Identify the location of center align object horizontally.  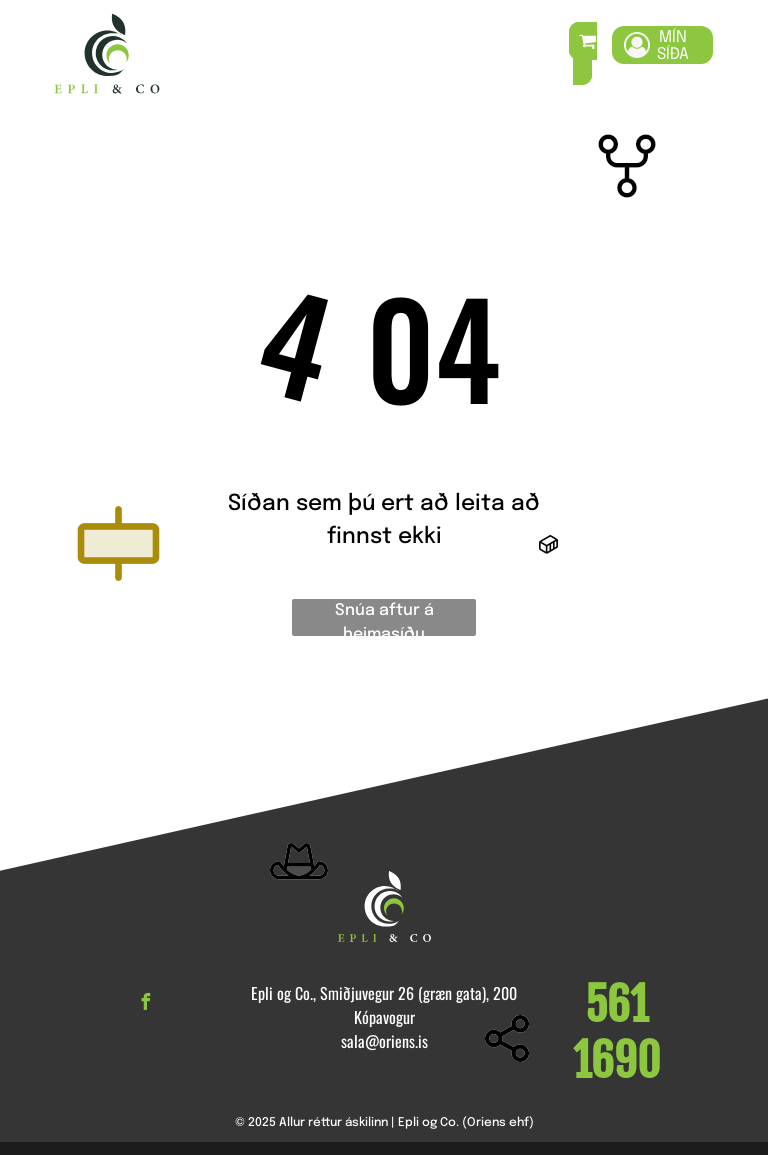
(118, 543).